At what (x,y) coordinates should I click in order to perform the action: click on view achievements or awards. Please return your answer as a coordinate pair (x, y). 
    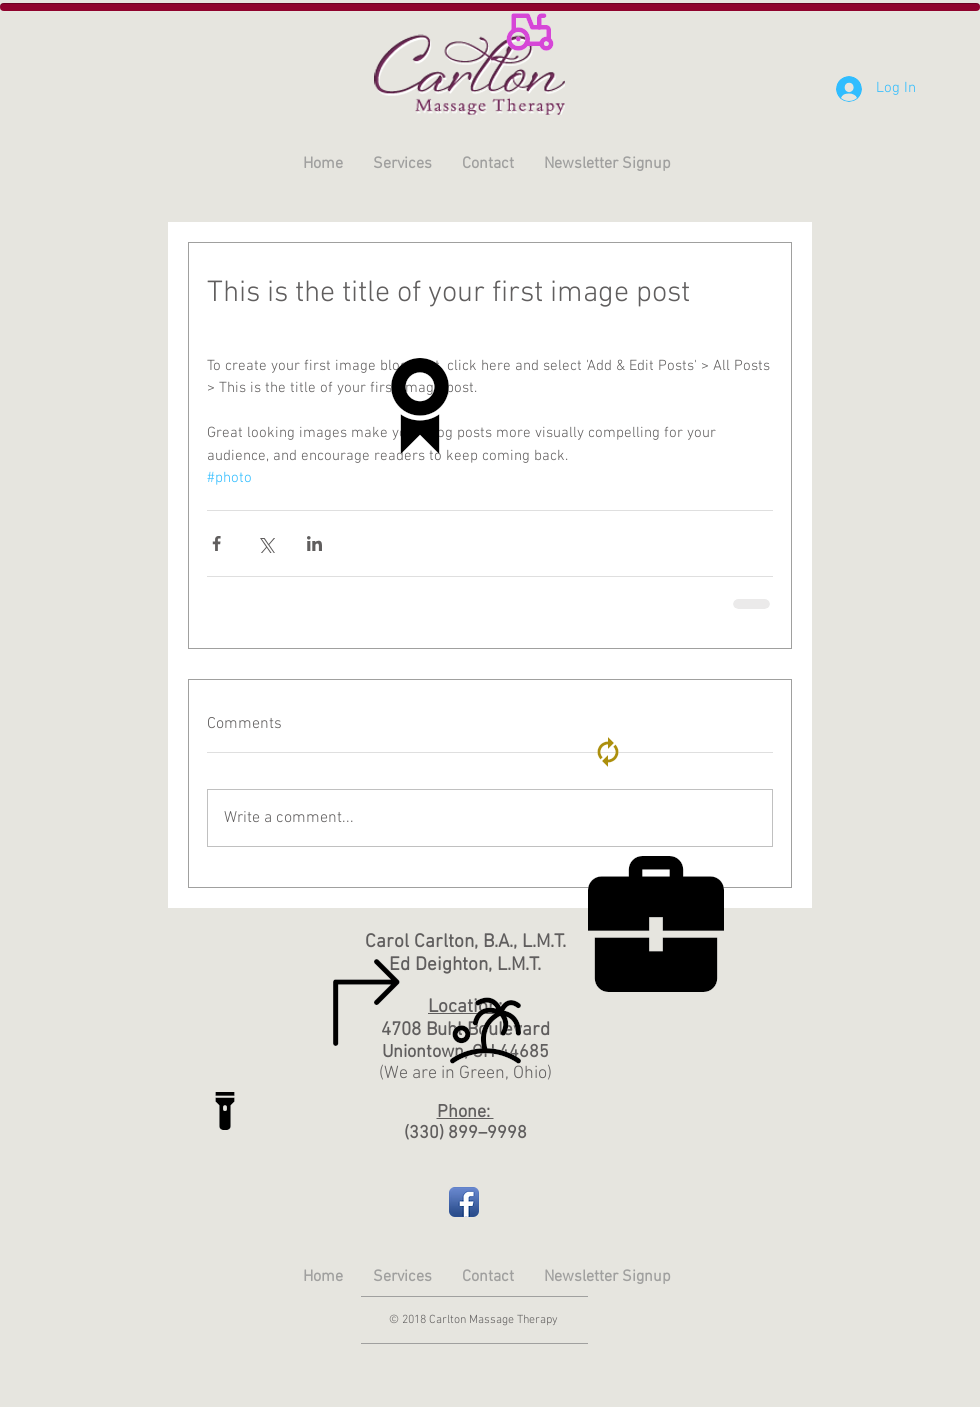
    Looking at the image, I should click on (420, 406).